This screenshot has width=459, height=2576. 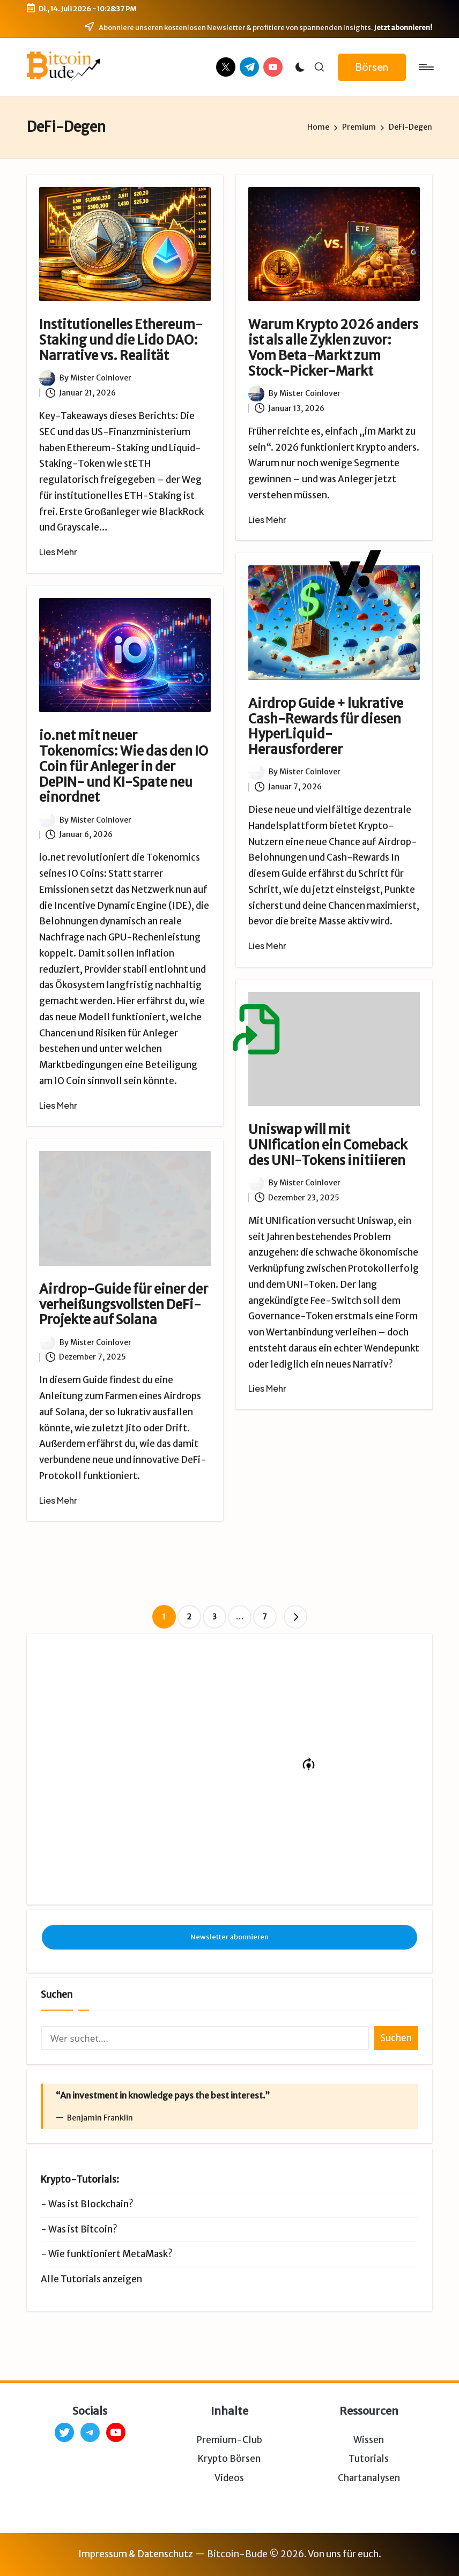 I want to click on indicates model training in progress, so click(x=308, y=1764).